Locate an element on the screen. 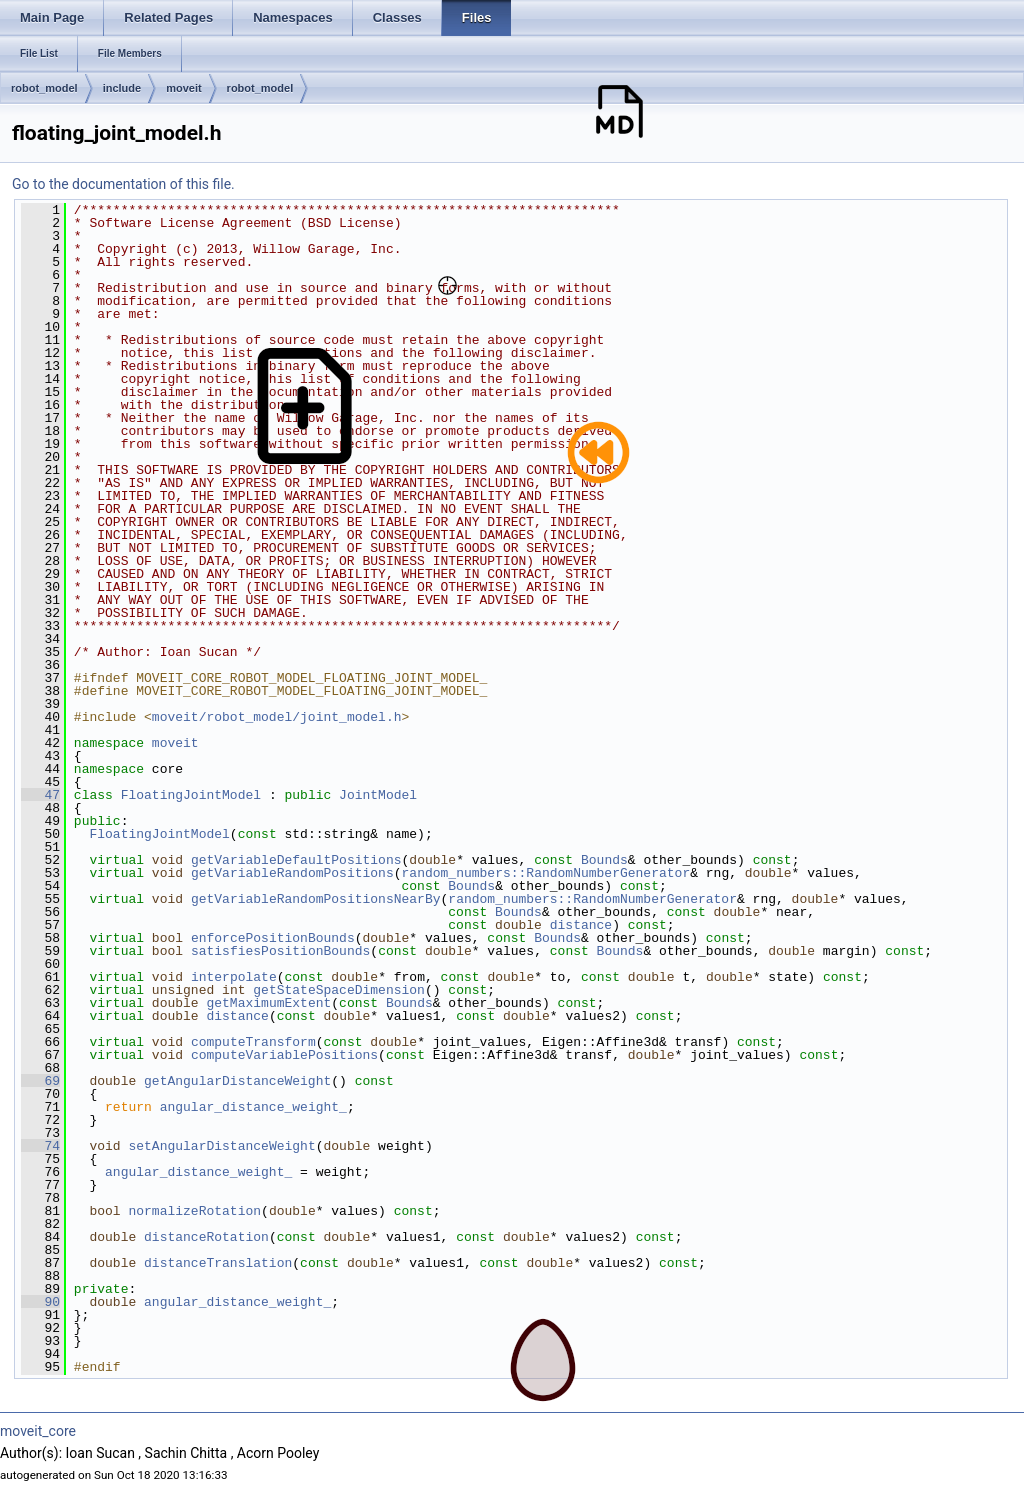 The height and width of the screenshot is (1486, 1024). rewind or skip backward in media playback is located at coordinates (598, 452).